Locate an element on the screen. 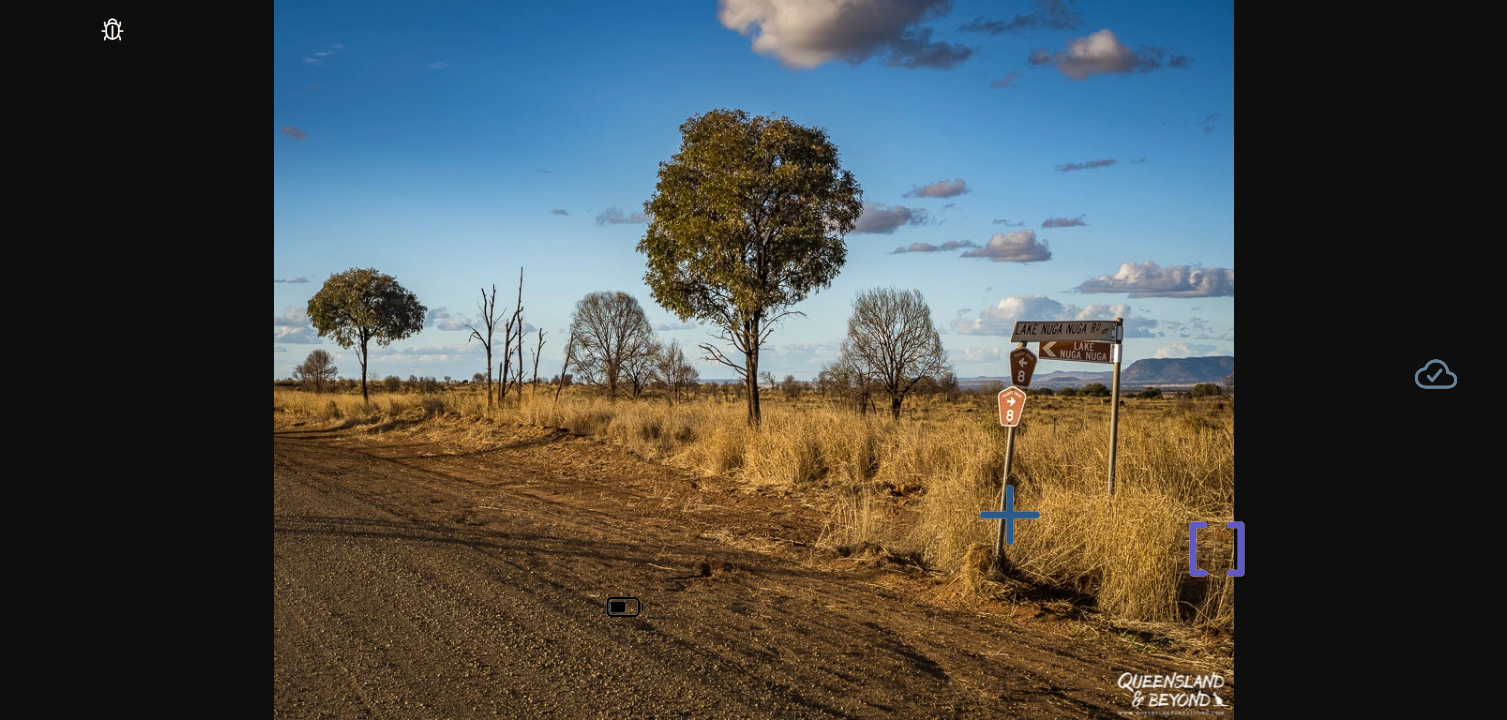 This screenshot has height=720, width=1507. insert code or code block is located at coordinates (1217, 549).